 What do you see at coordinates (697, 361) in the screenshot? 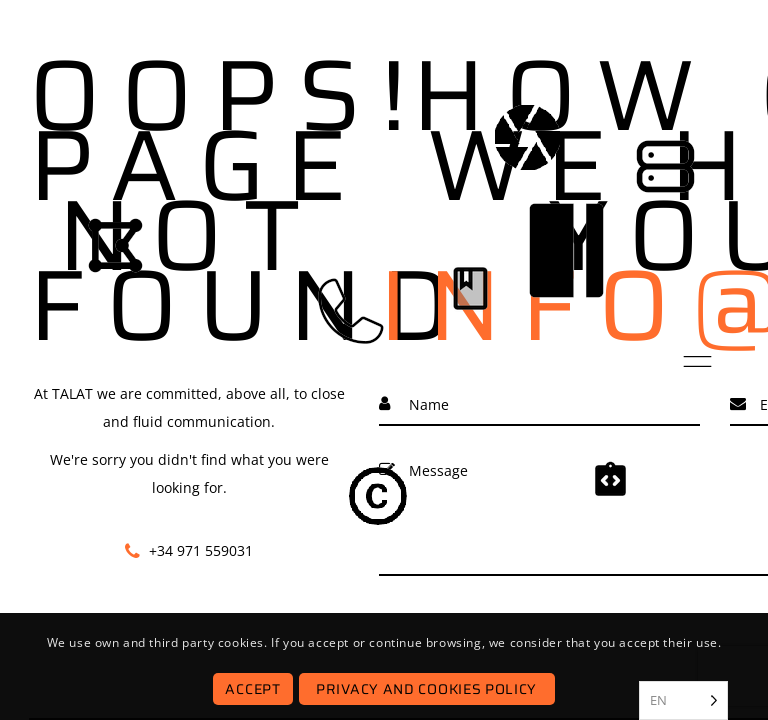
I see `indicates equality or comparison between values` at bounding box center [697, 361].